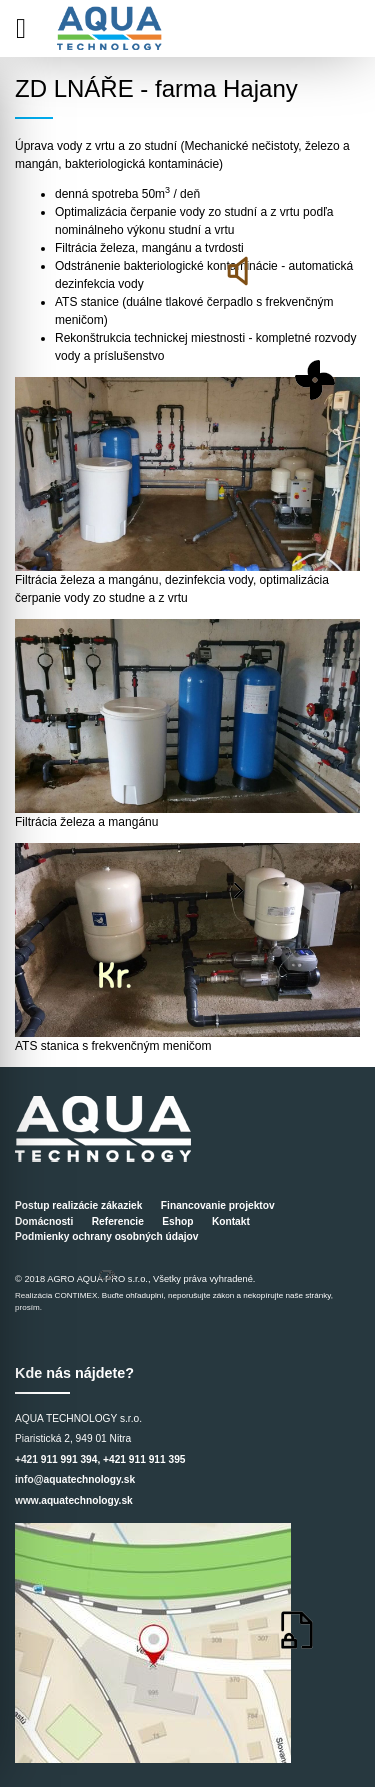  What do you see at coordinates (315, 380) in the screenshot?
I see `toggle fan or ventilation control` at bounding box center [315, 380].